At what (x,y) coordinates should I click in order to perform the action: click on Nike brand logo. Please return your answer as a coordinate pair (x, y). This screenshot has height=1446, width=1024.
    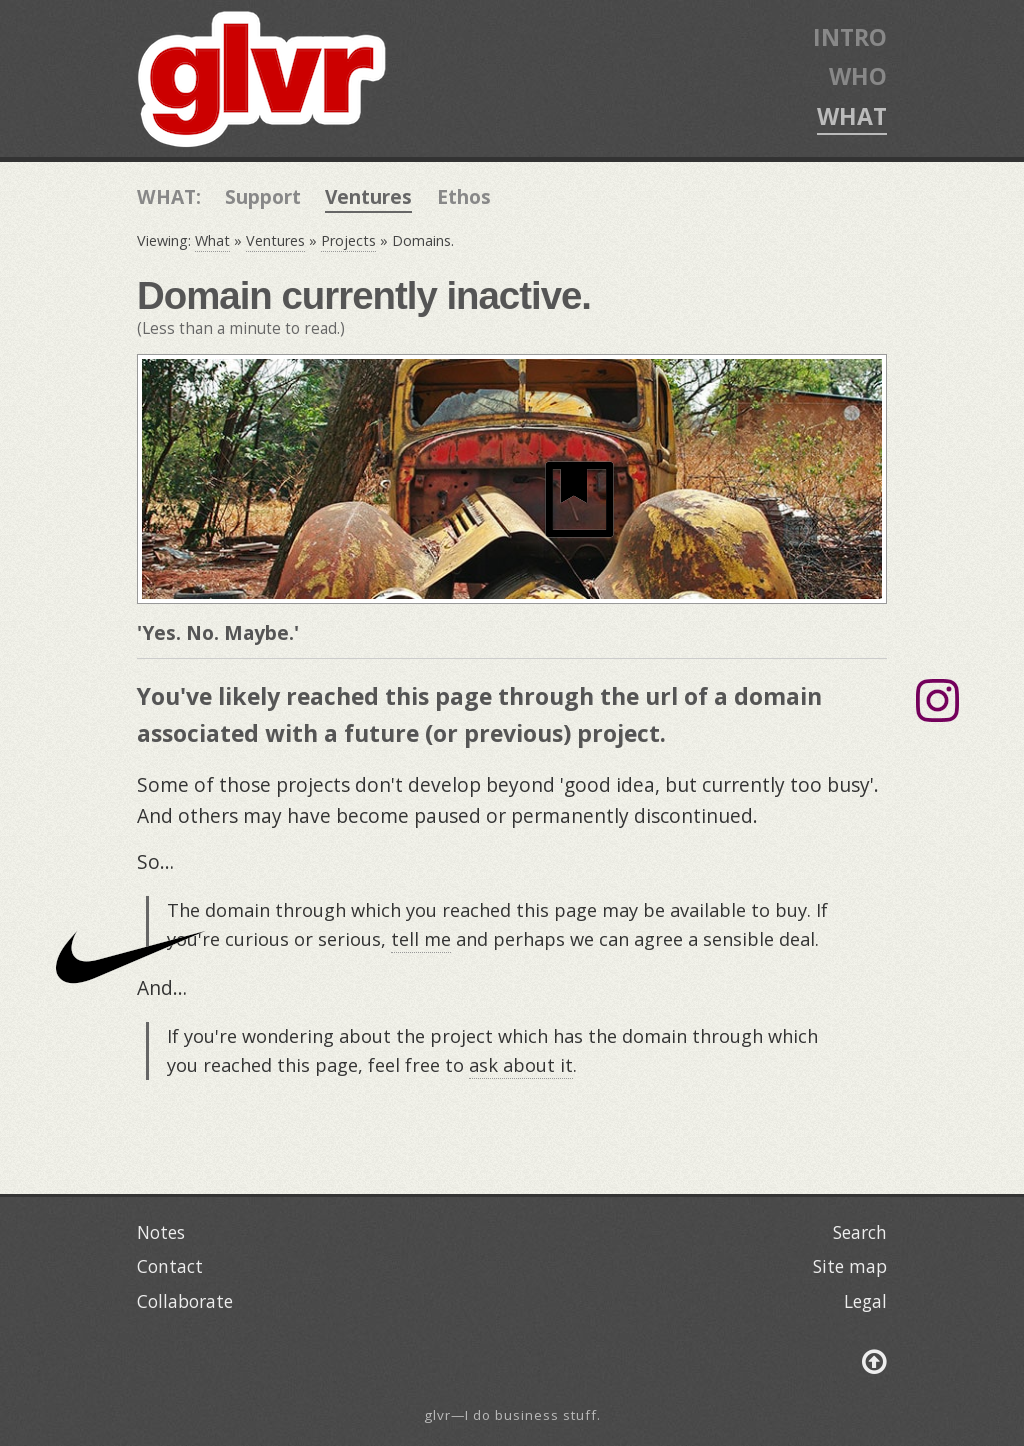
    Looking at the image, I should click on (131, 957).